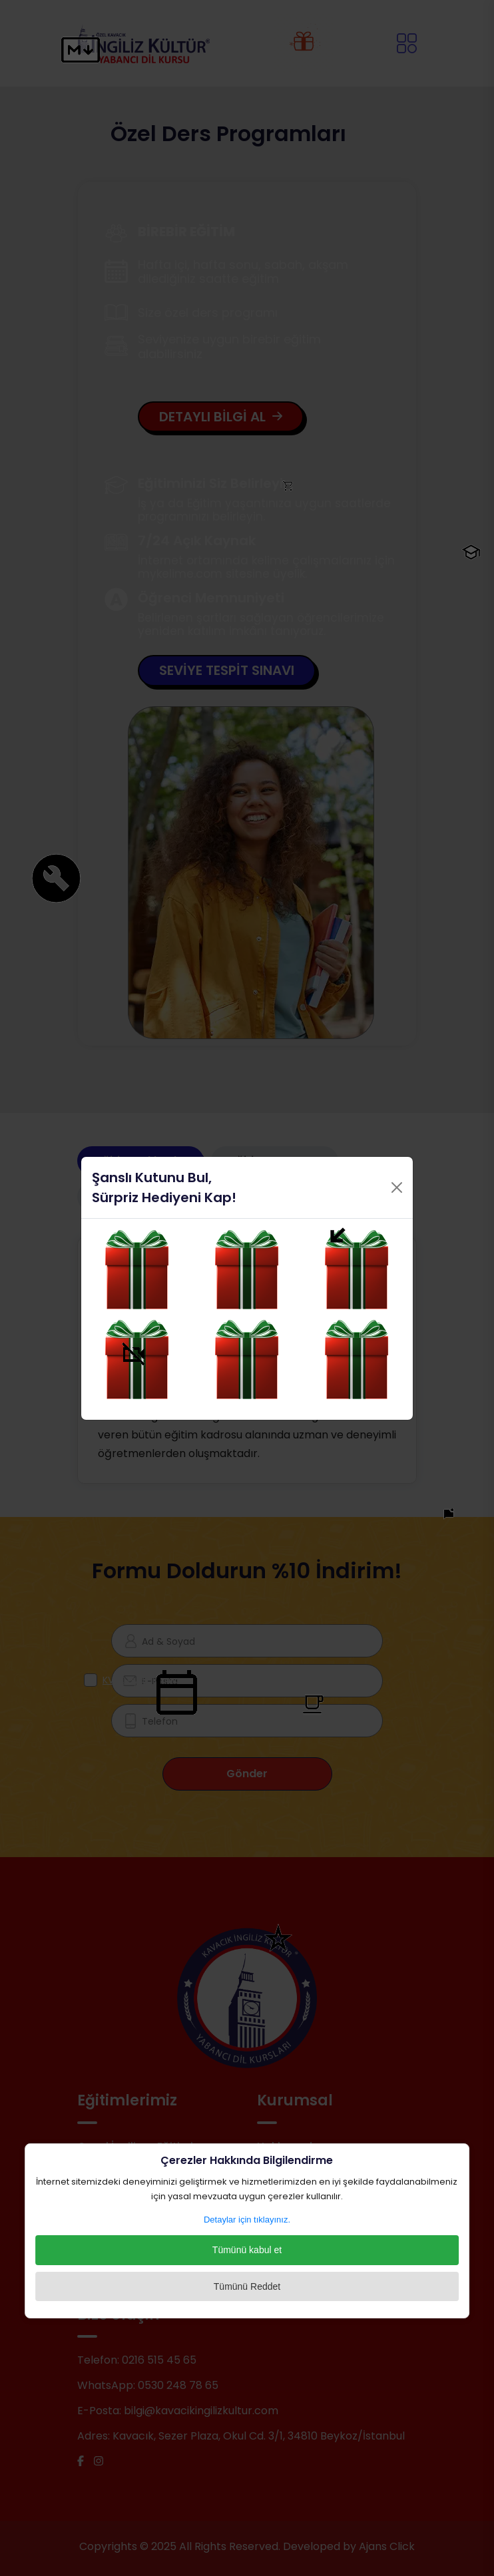  Describe the element at coordinates (338, 1235) in the screenshot. I see `transit entry or exit point on a map` at that location.